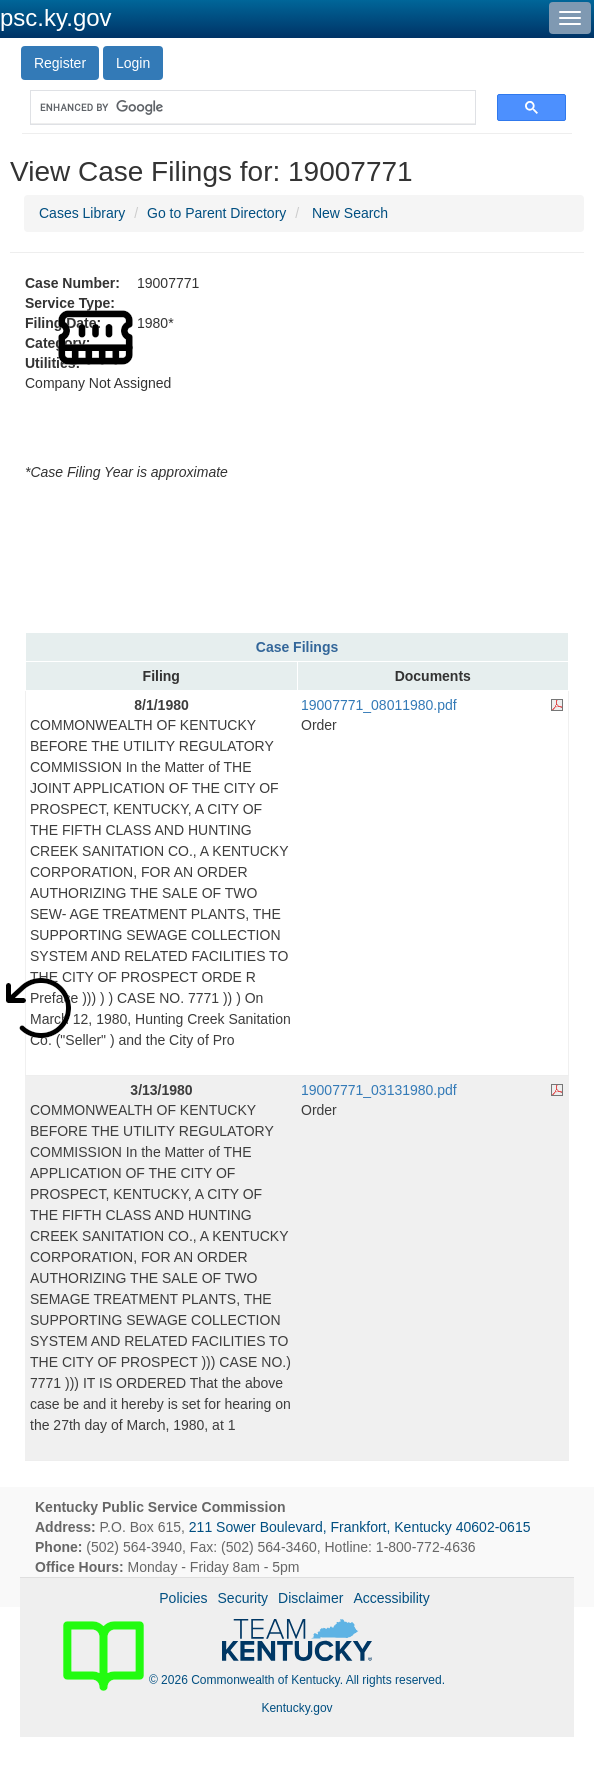  What do you see at coordinates (95, 337) in the screenshot?
I see `access storage or memory settings` at bounding box center [95, 337].